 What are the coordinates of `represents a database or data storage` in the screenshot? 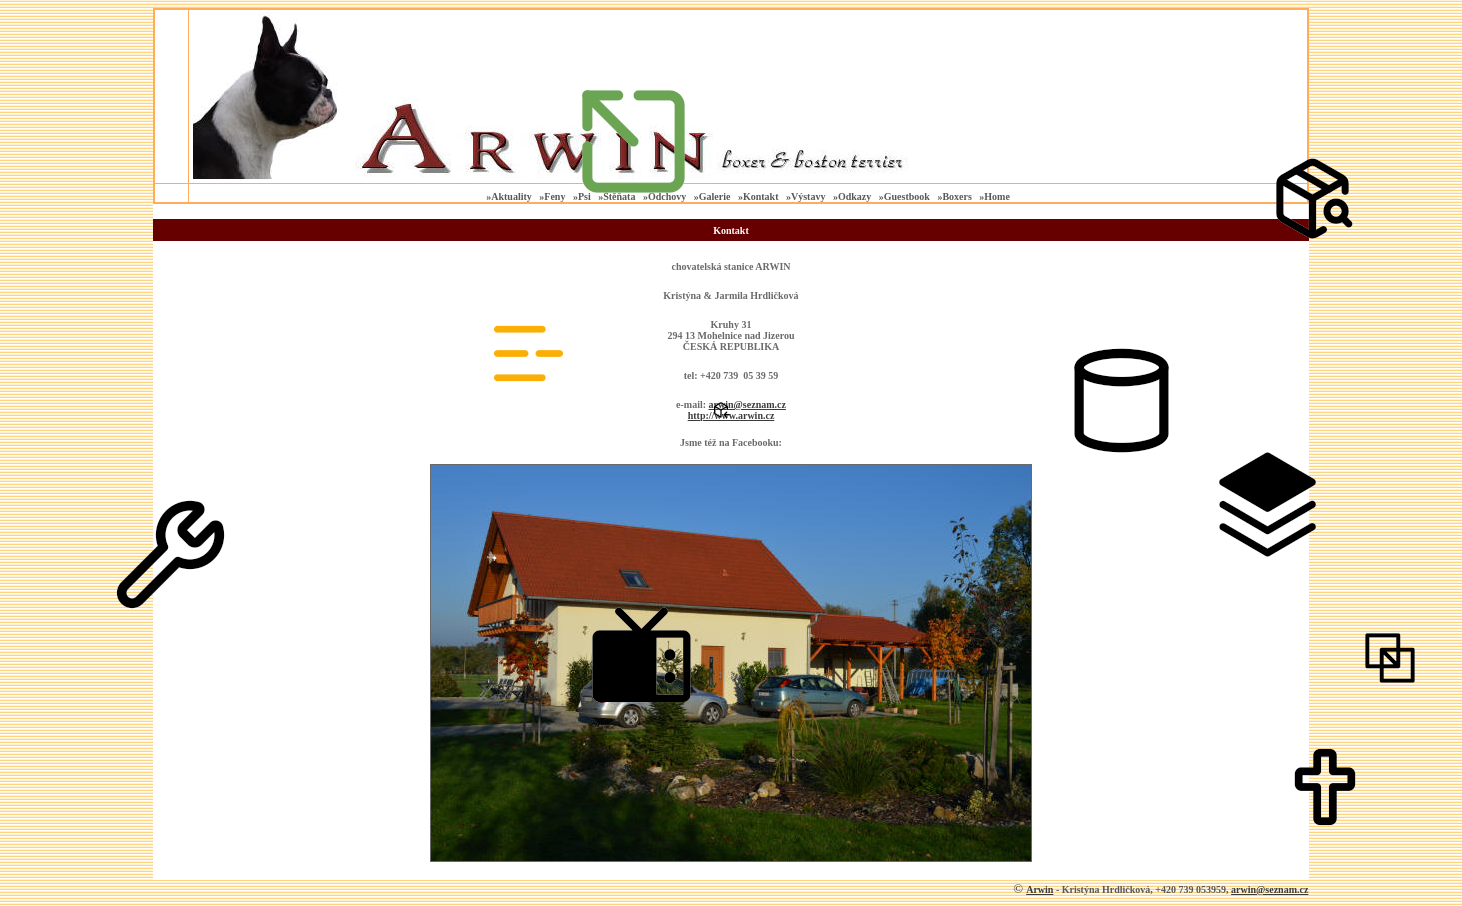 It's located at (1121, 400).